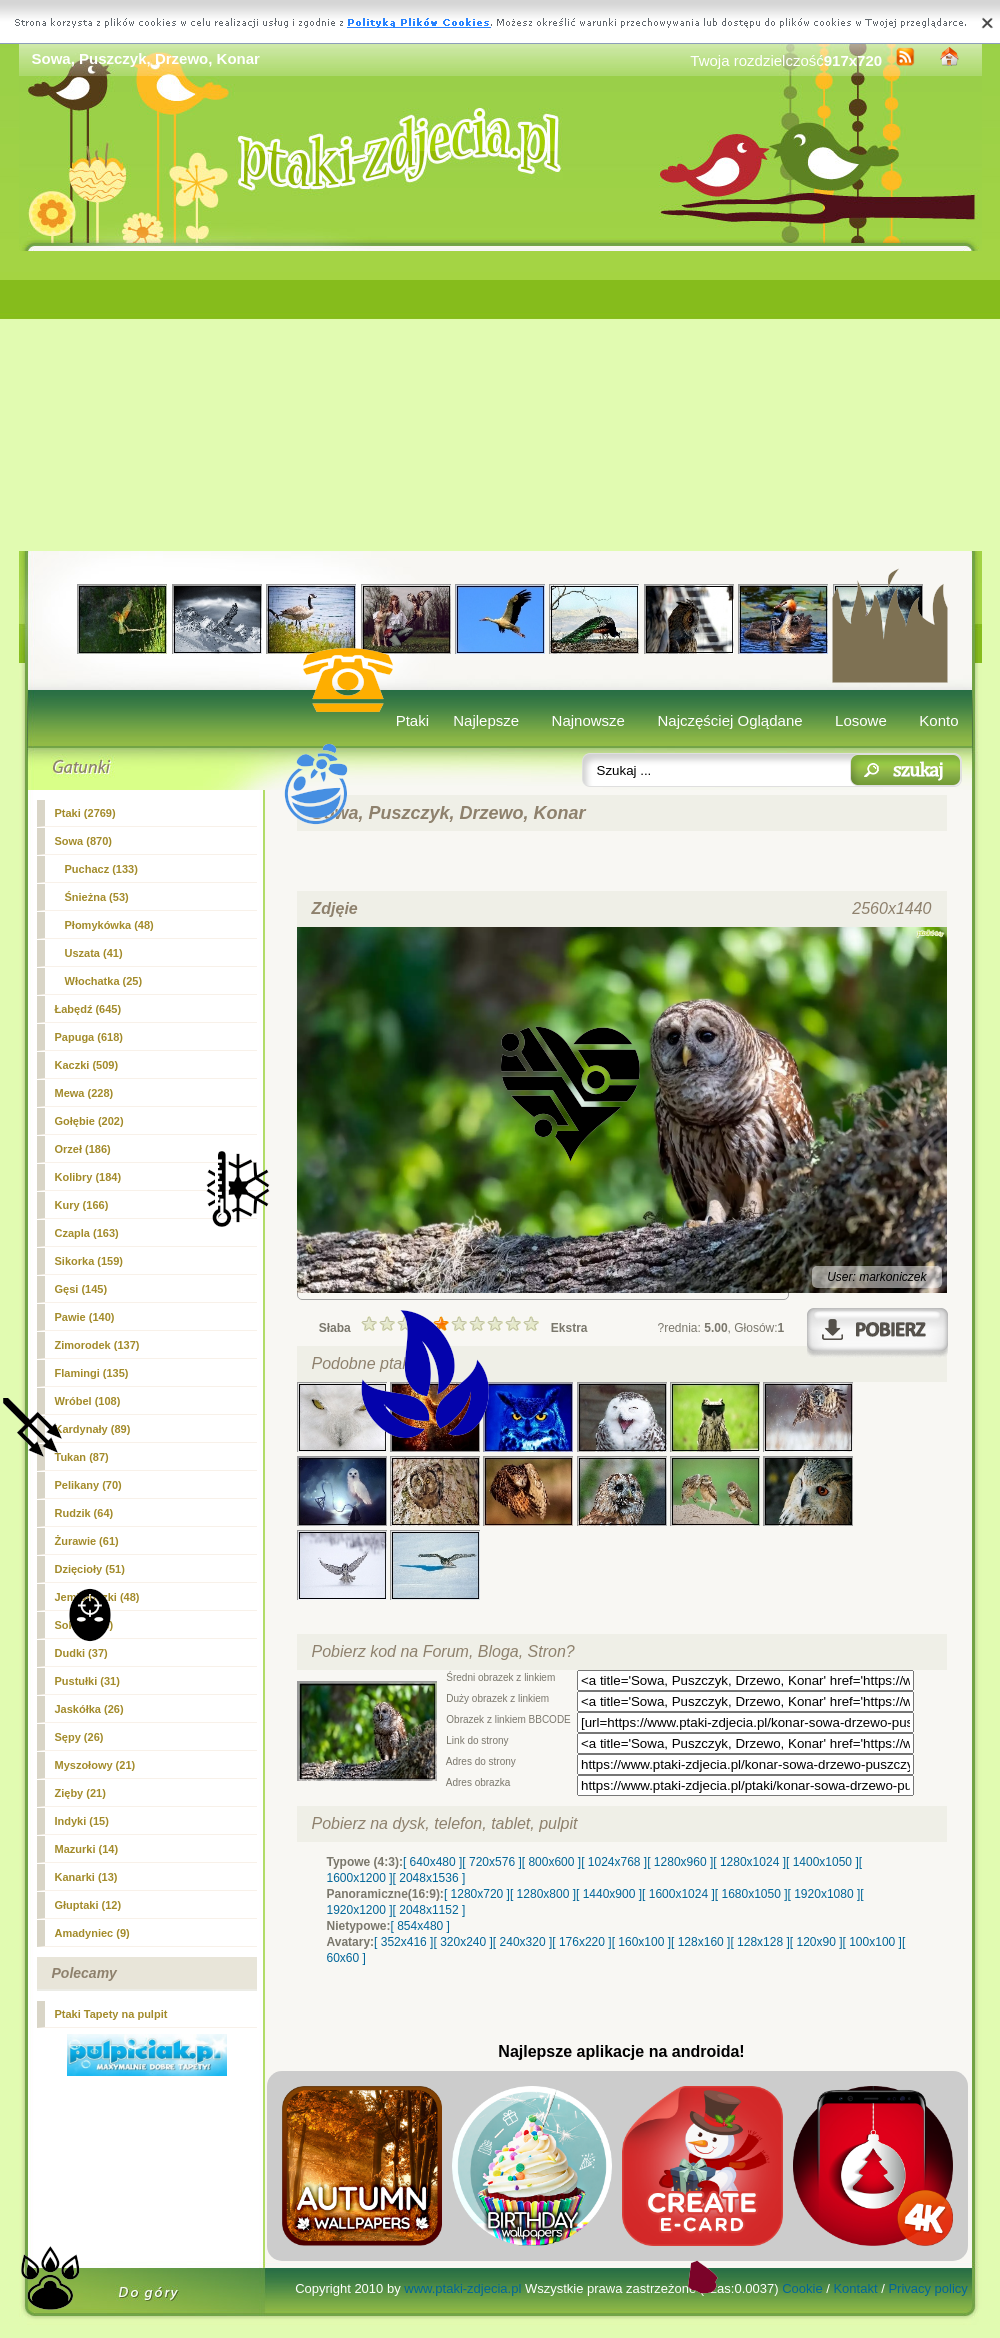 The image size is (1000, 2338). What do you see at coordinates (90, 1615) in the screenshot?
I see `headshot or critical hit indicator in a game` at bounding box center [90, 1615].